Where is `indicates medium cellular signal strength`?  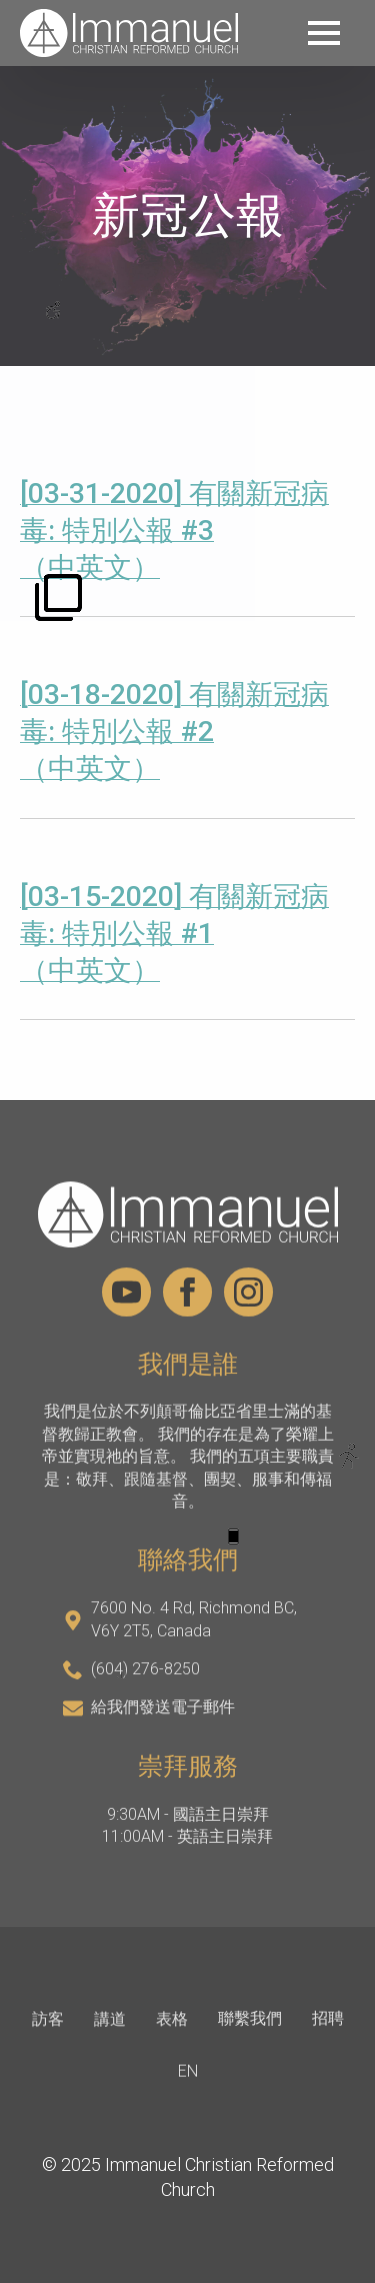
indicates medium cellular signal strength is located at coordinates (126, 1671).